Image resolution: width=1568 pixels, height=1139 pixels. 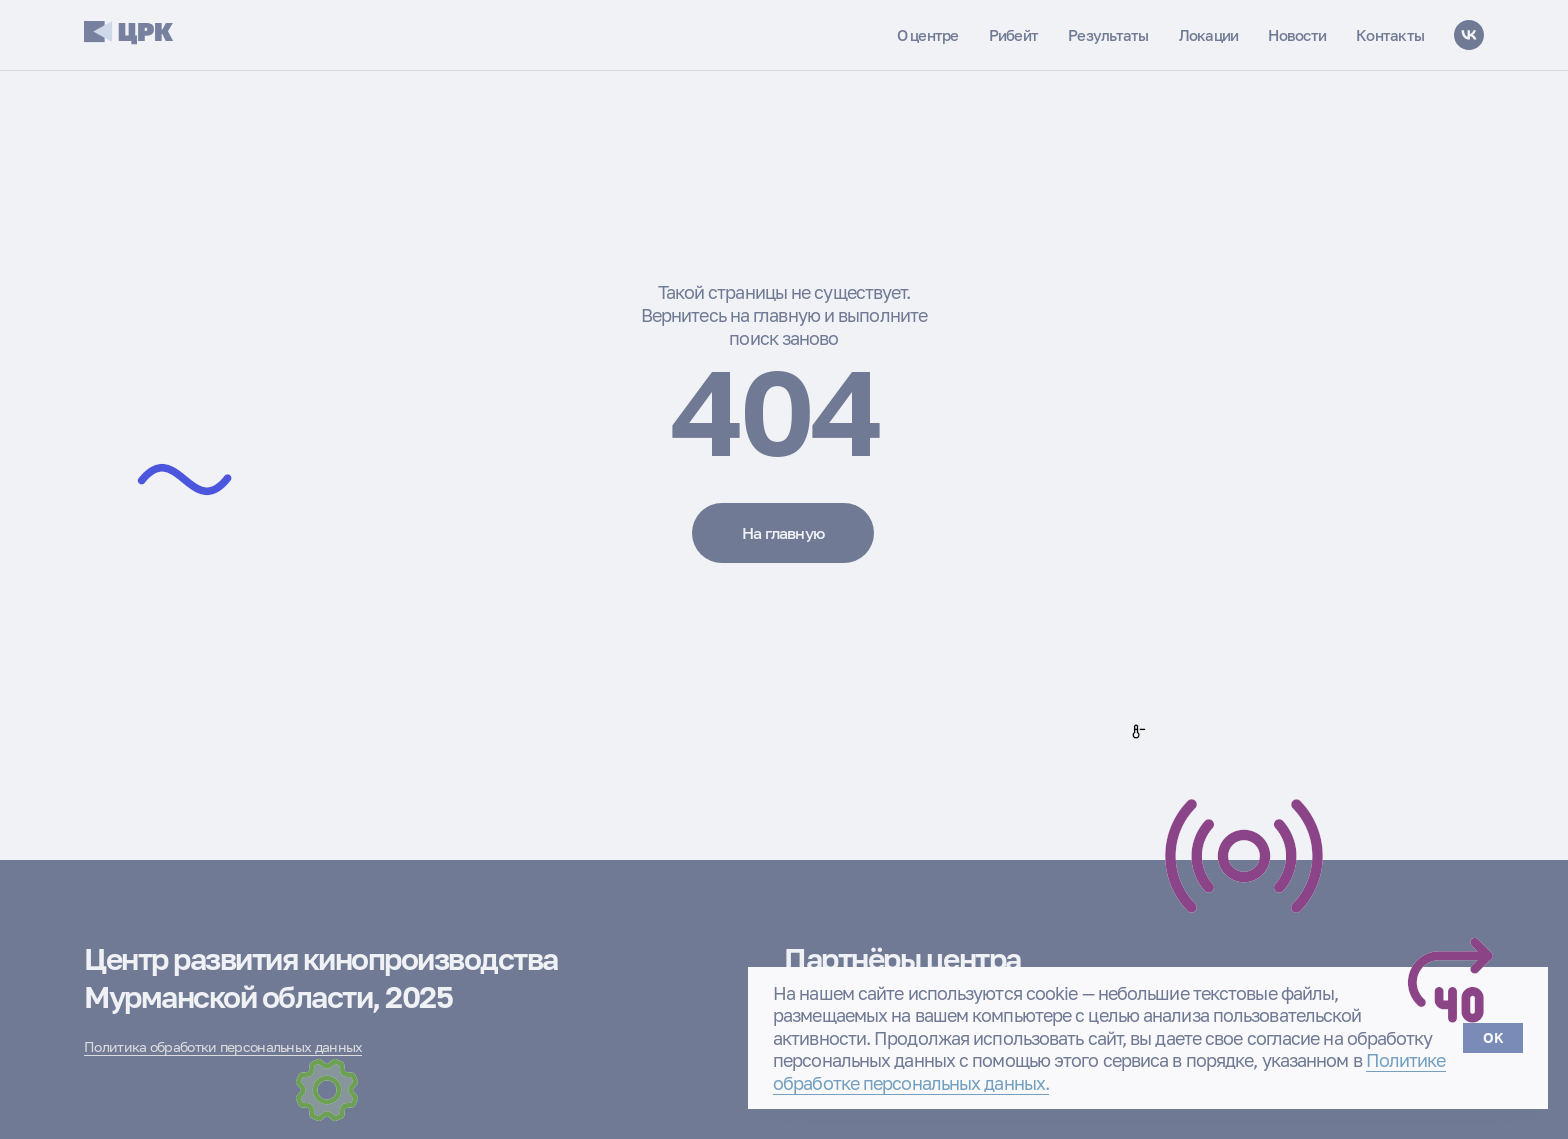 I want to click on decrease temperature setting, so click(x=1137, y=731).